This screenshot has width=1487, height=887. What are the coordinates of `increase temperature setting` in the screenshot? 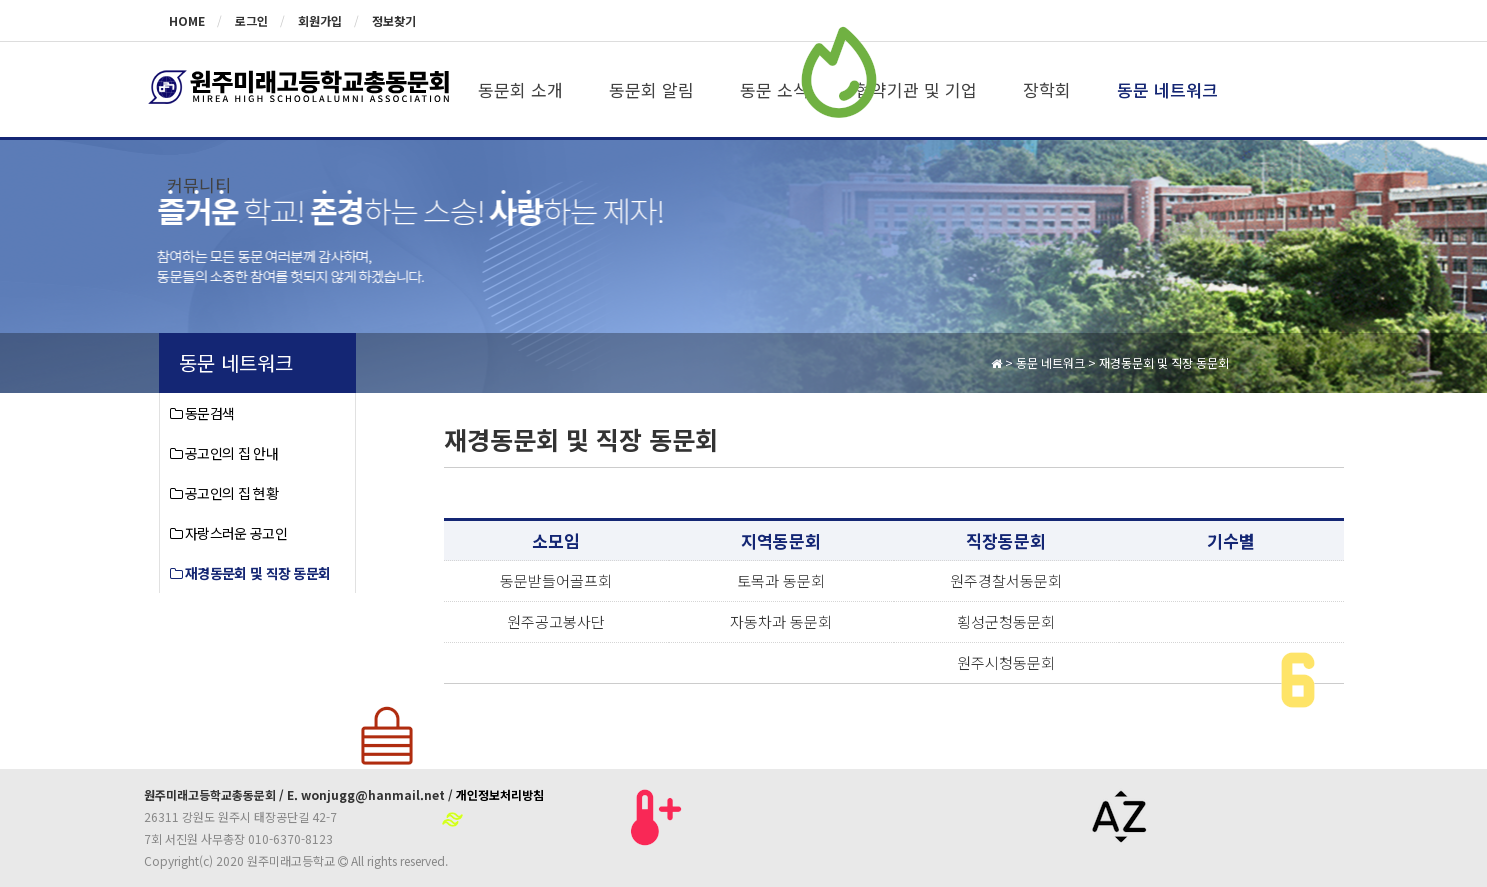 It's located at (650, 817).